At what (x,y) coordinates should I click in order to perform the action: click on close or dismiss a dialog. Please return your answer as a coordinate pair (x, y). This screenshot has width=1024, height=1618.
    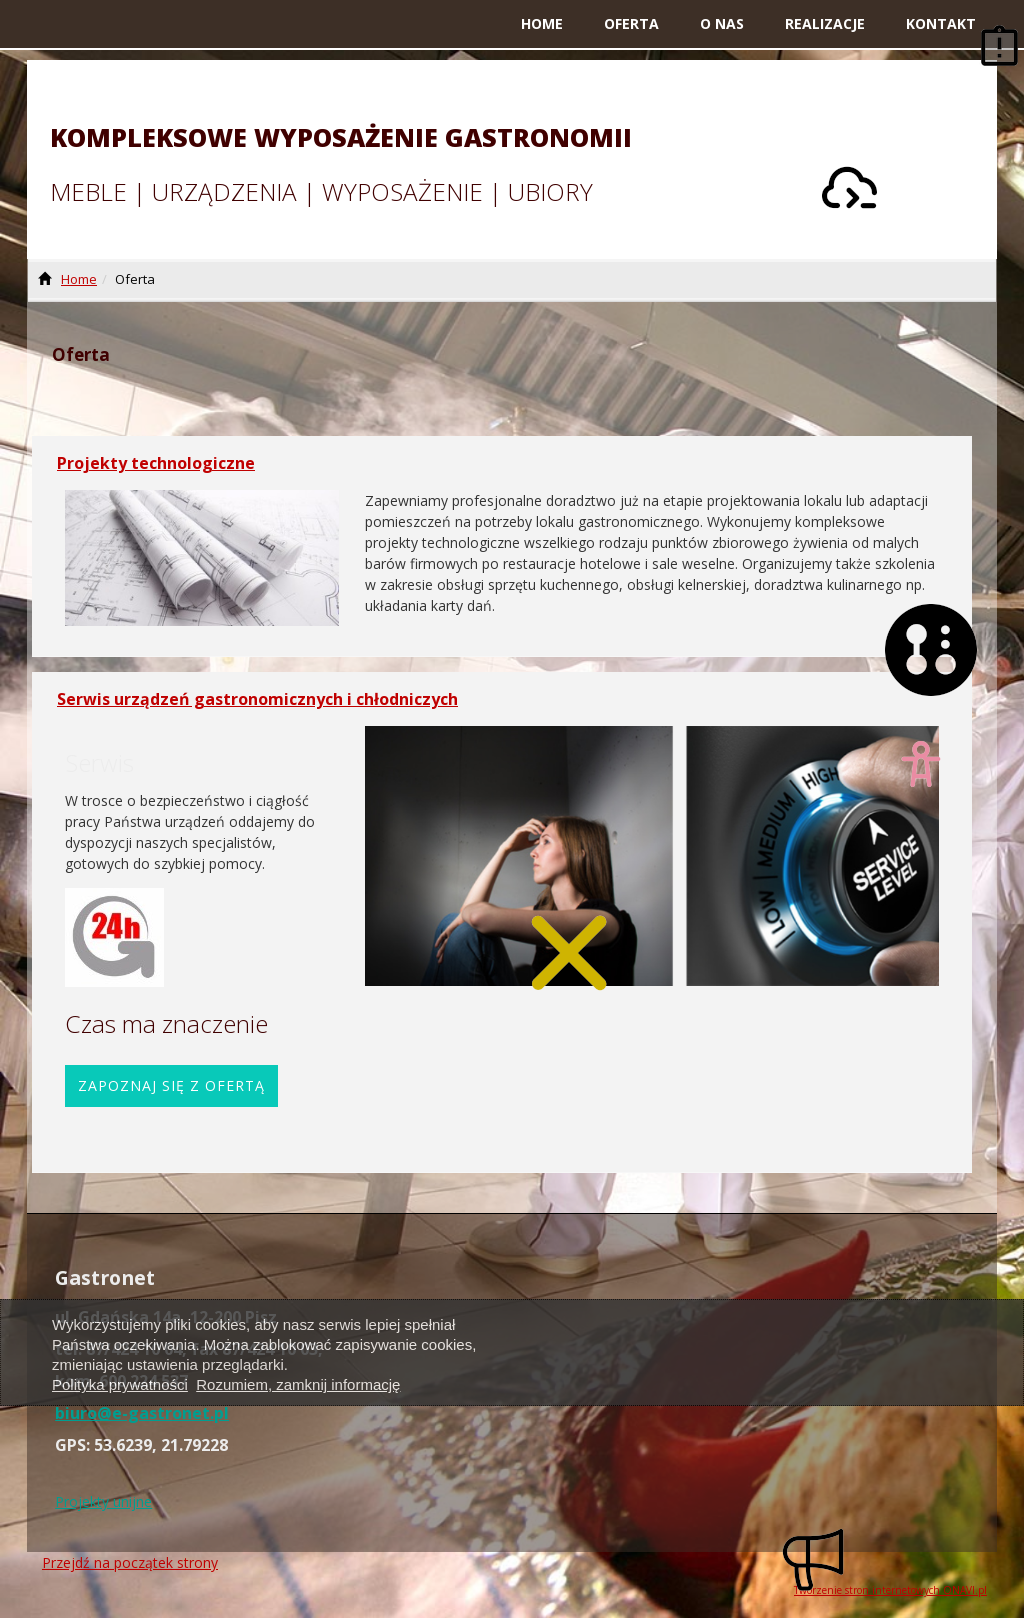
    Looking at the image, I should click on (569, 953).